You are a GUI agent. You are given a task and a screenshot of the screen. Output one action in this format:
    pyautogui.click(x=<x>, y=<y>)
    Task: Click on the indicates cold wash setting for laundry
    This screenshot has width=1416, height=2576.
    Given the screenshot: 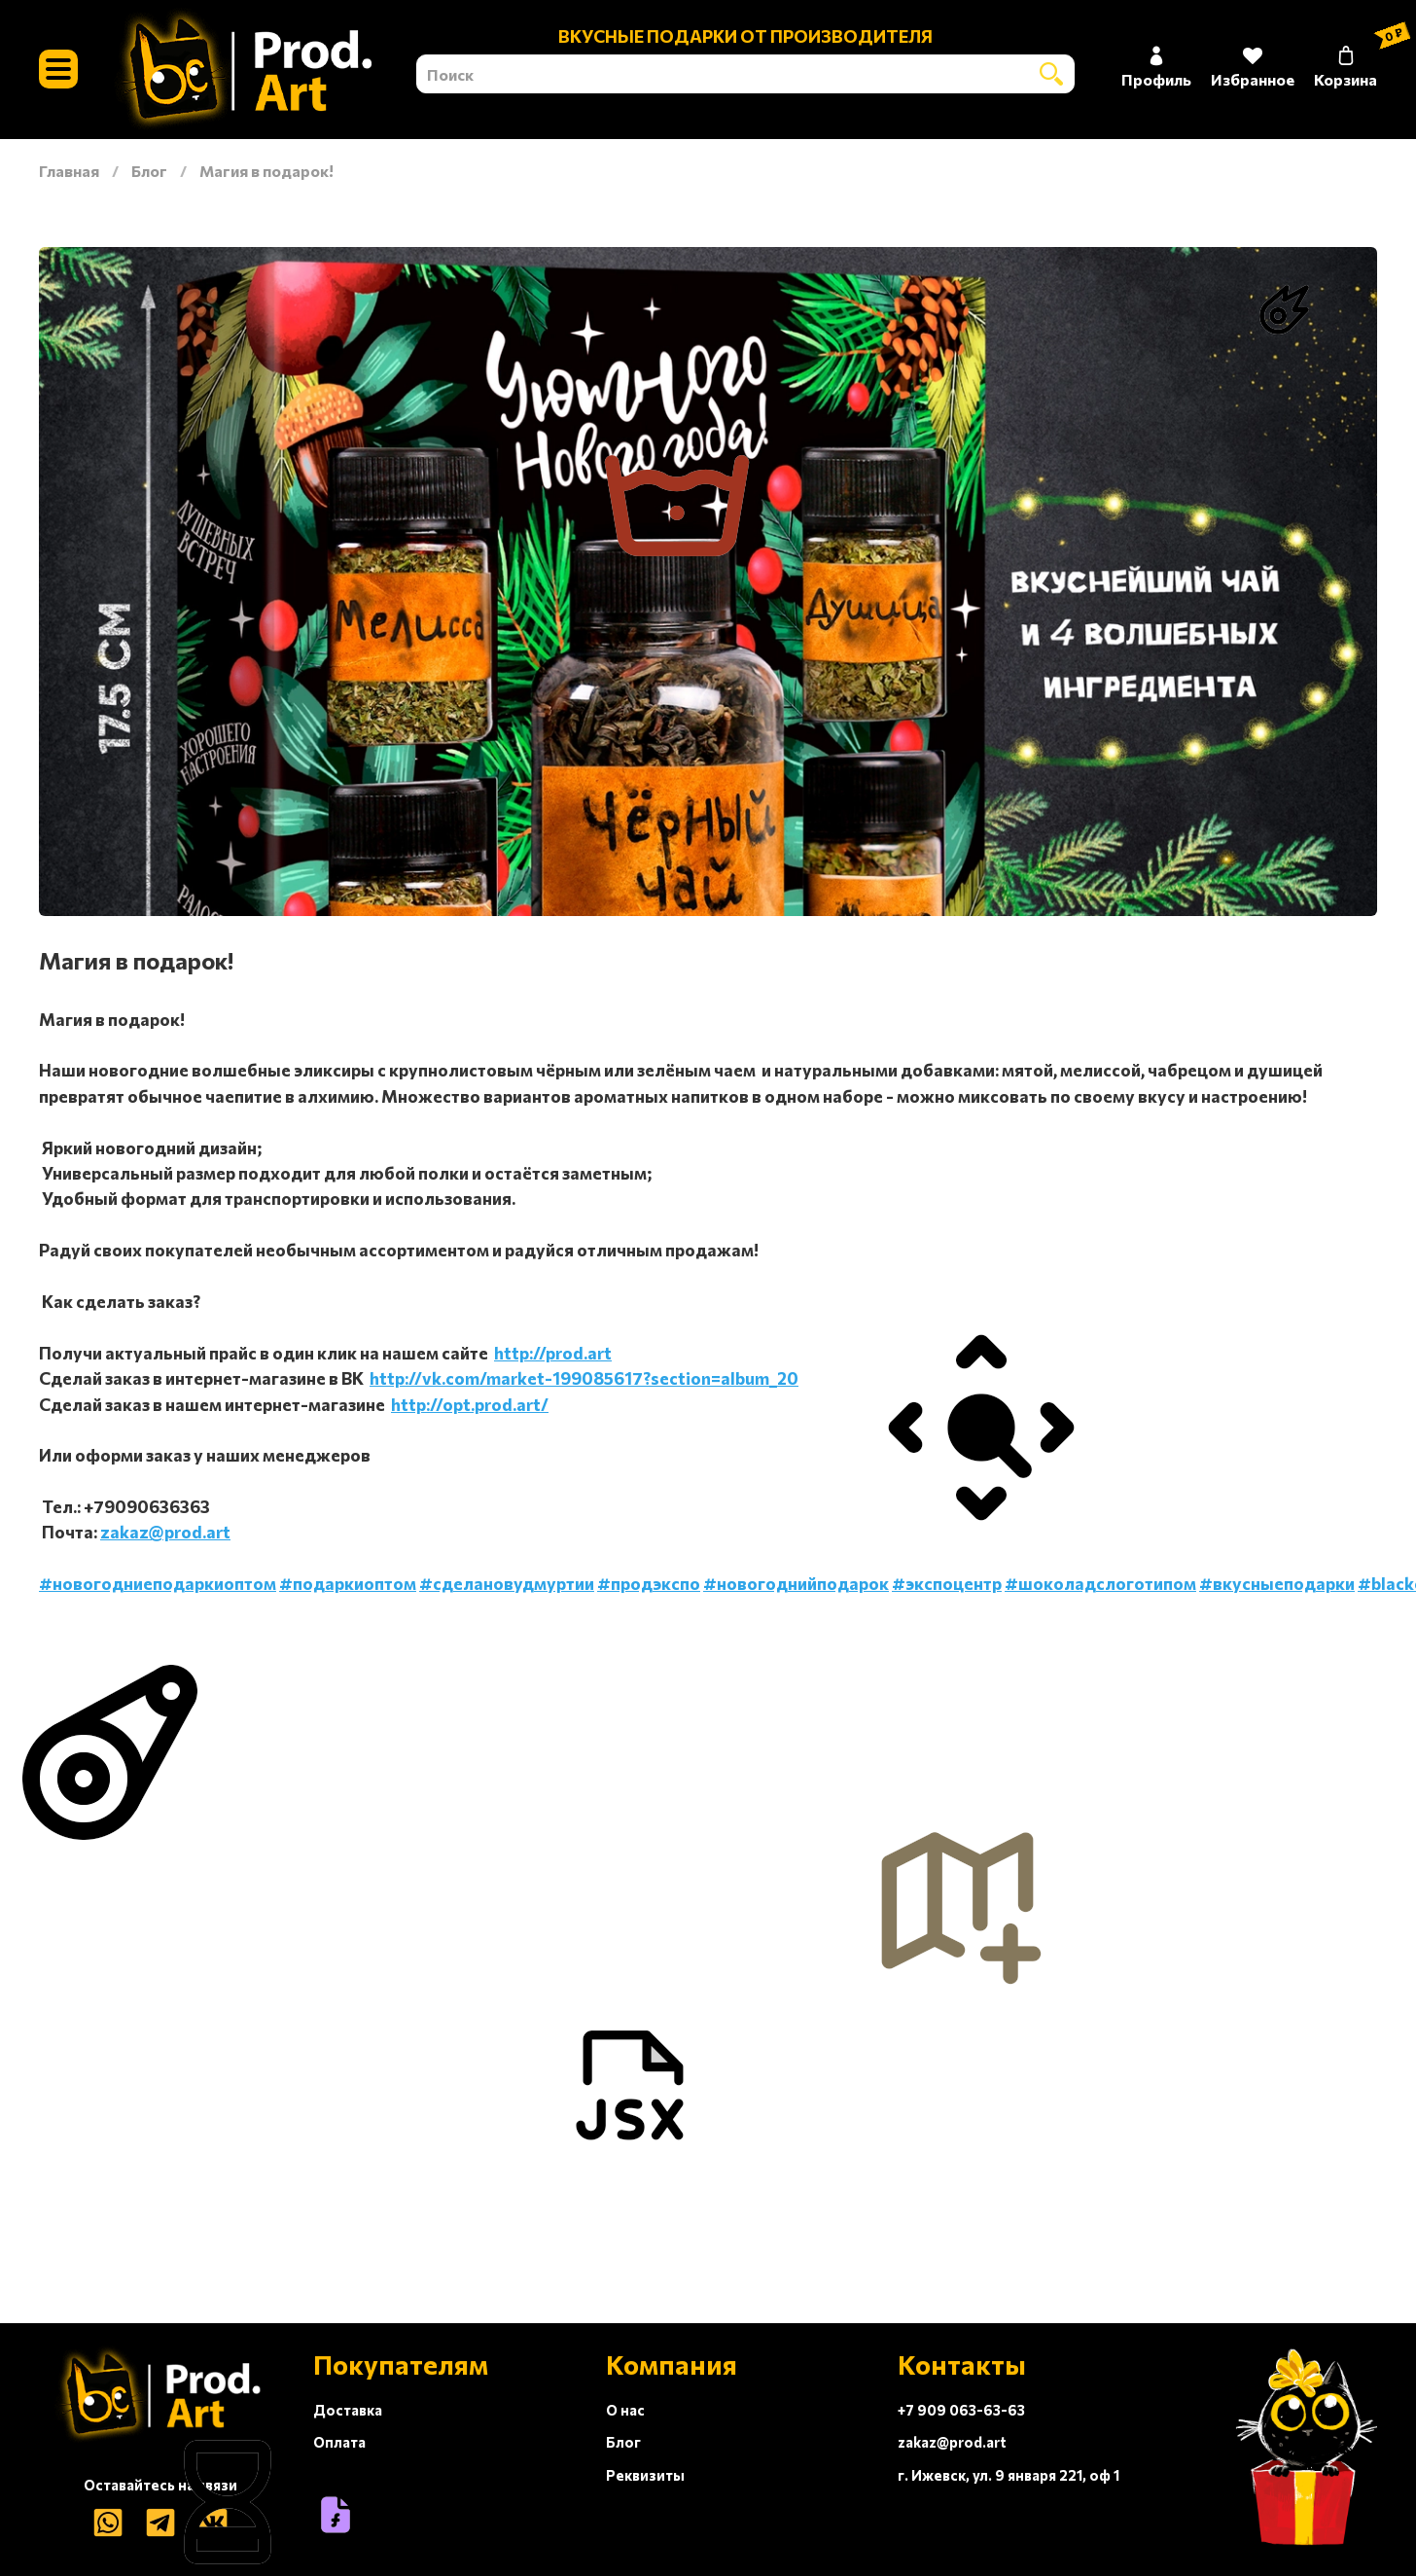 What is the action you would take?
    pyautogui.click(x=677, y=506)
    